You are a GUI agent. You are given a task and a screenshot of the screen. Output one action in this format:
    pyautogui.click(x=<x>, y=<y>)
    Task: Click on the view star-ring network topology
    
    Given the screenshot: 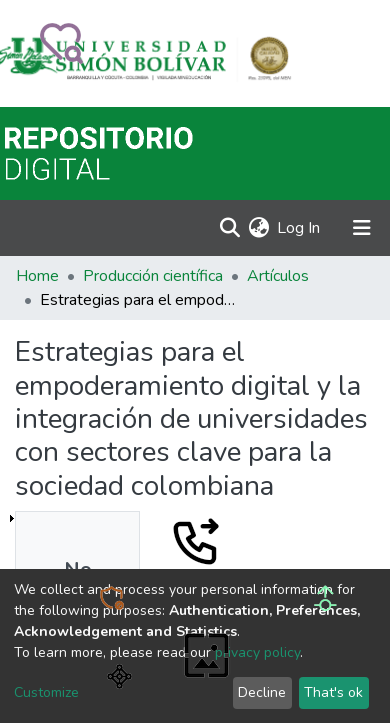 What is the action you would take?
    pyautogui.click(x=119, y=676)
    